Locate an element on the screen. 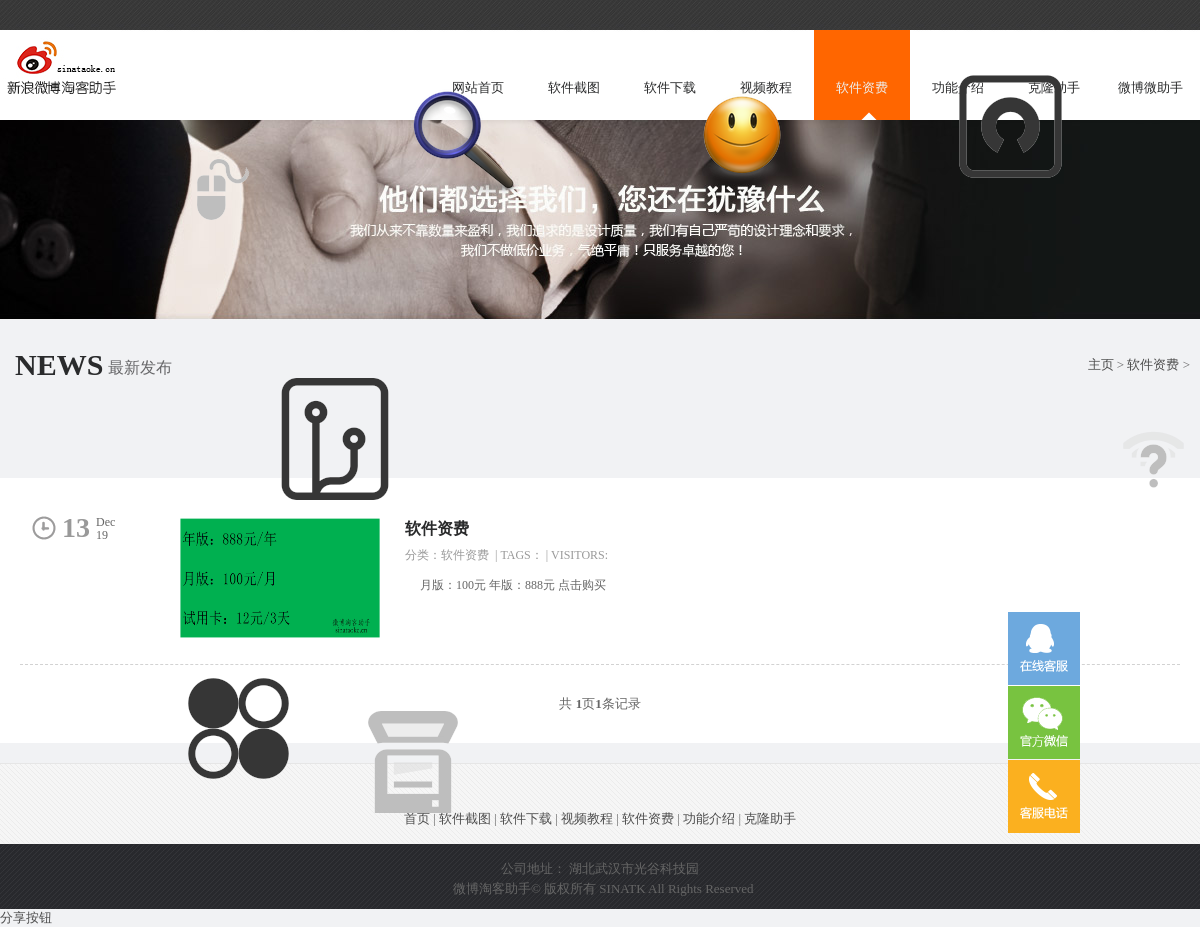 Image resolution: width=1200 pixels, height=927 pixels. add an emoji or reaction to a message is located at coordinates (742, 138).